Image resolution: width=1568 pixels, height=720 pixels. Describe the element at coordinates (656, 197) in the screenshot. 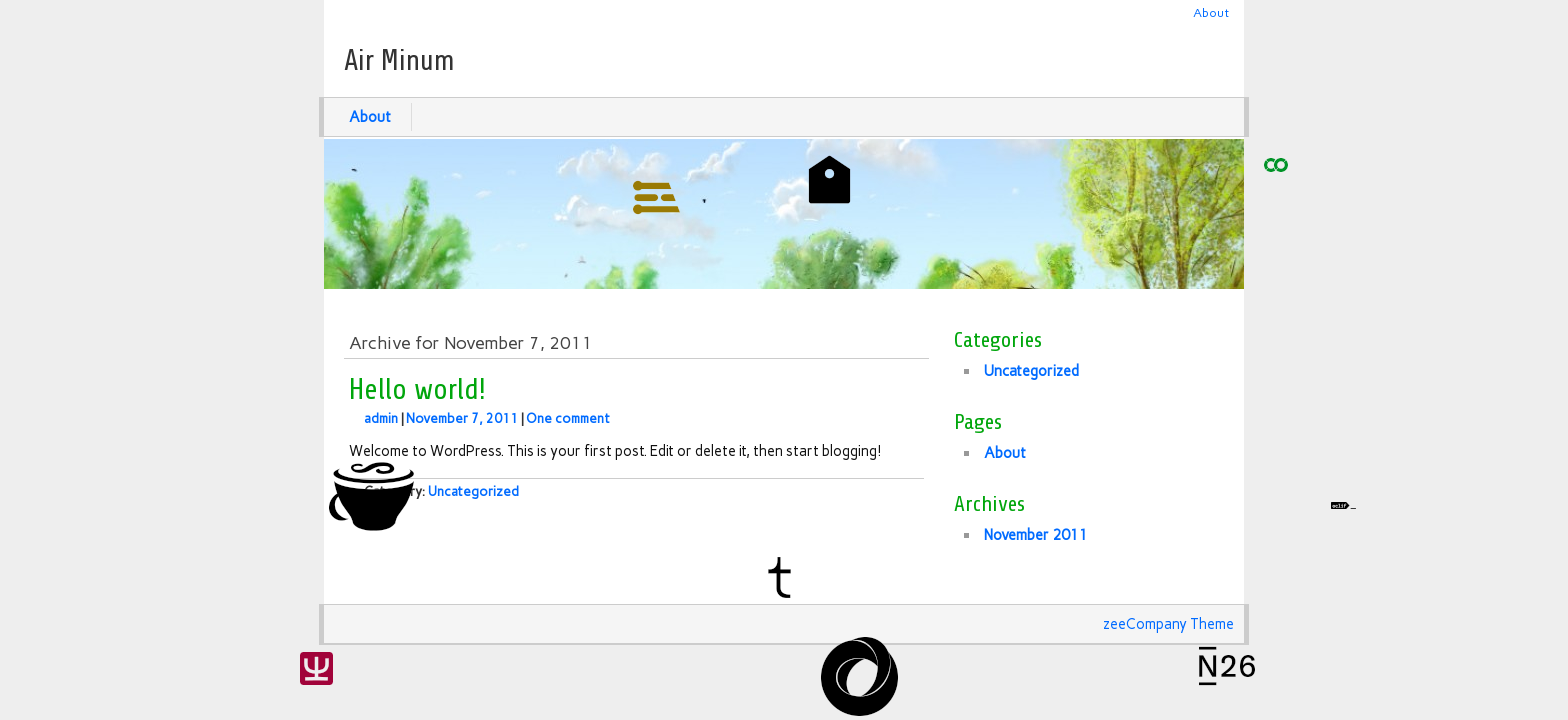

I see `open Edge Impulse platform` at that location.